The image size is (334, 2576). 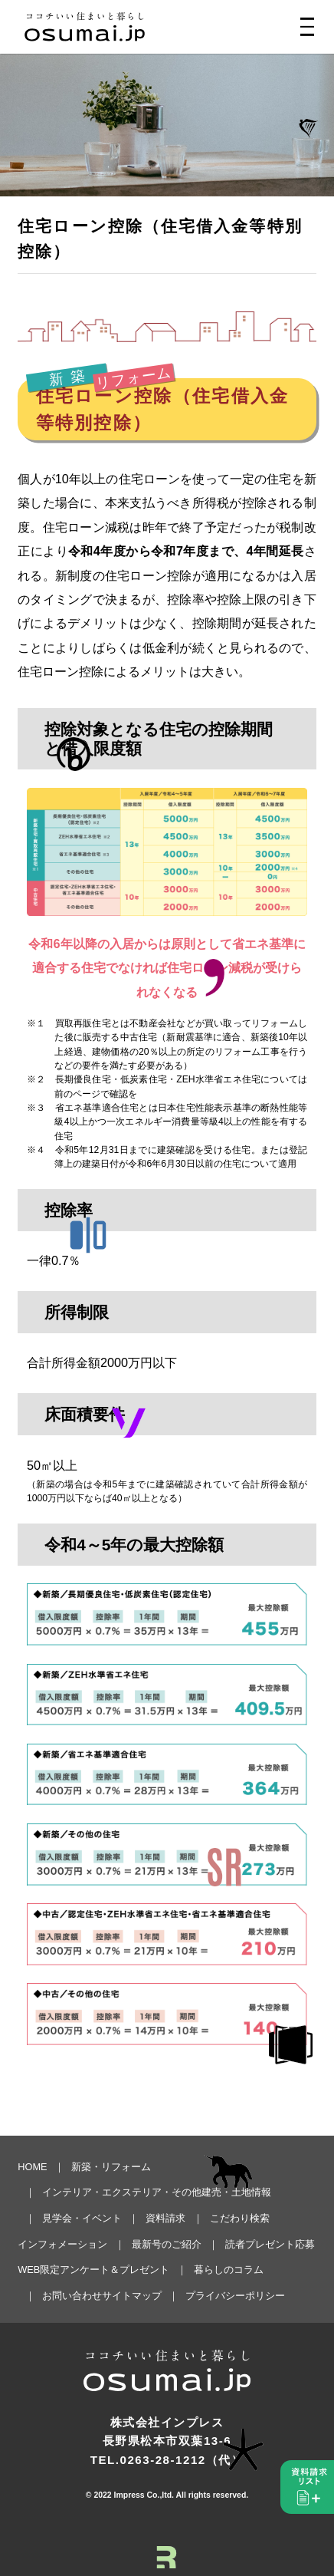 What do you see at coordinates (290, 2044) in the screenshot?
I see `reveal.js presentation framework logo` at bounding box center [290, 2044].